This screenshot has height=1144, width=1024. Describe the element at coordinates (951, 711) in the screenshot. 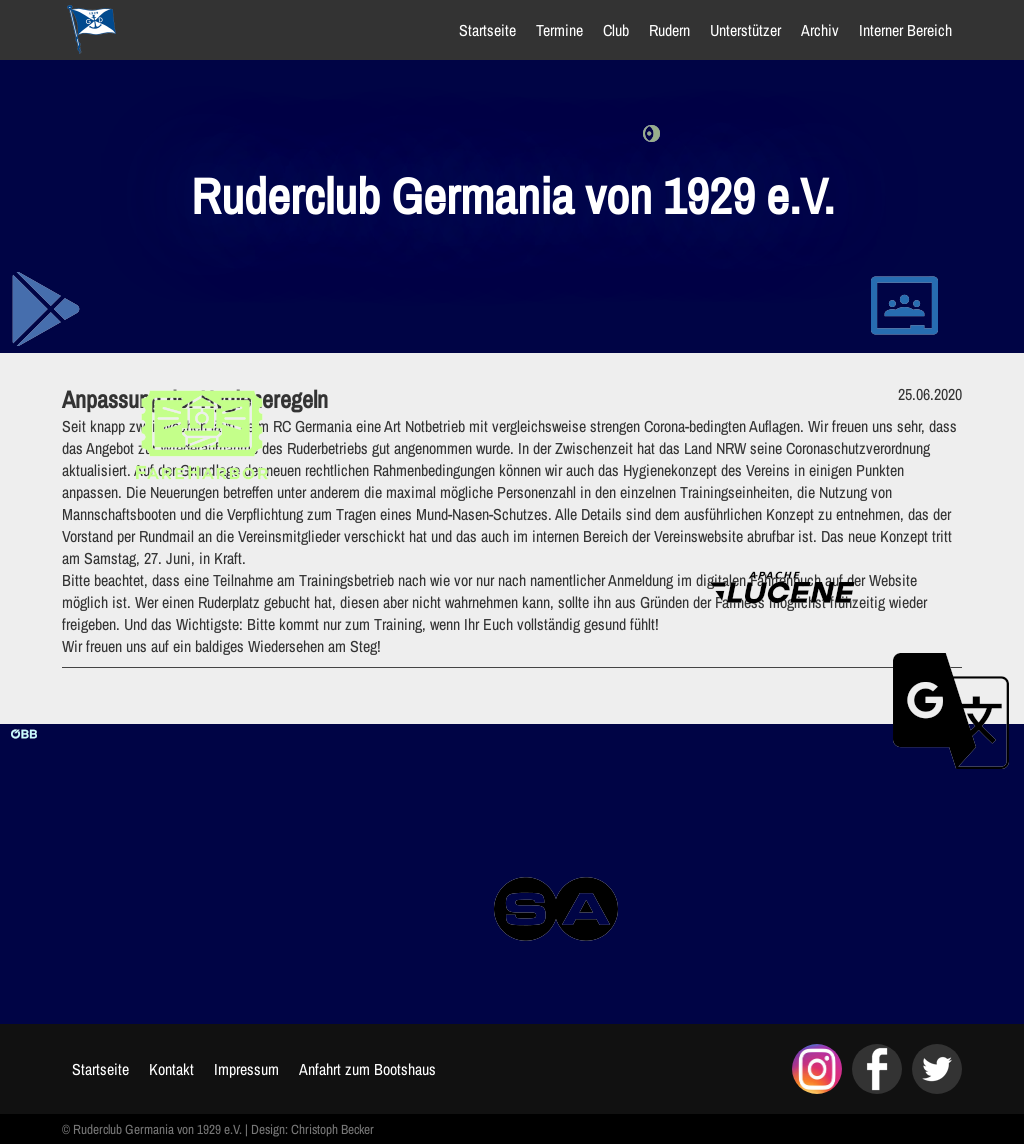

I see `open google translate` at that location.